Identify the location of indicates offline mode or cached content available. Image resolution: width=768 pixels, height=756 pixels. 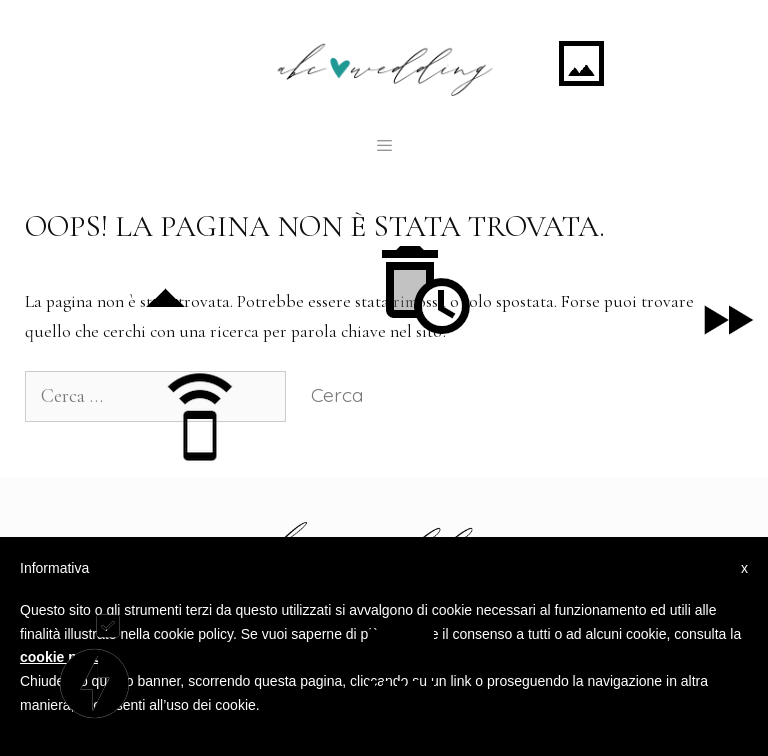
(94, 683).